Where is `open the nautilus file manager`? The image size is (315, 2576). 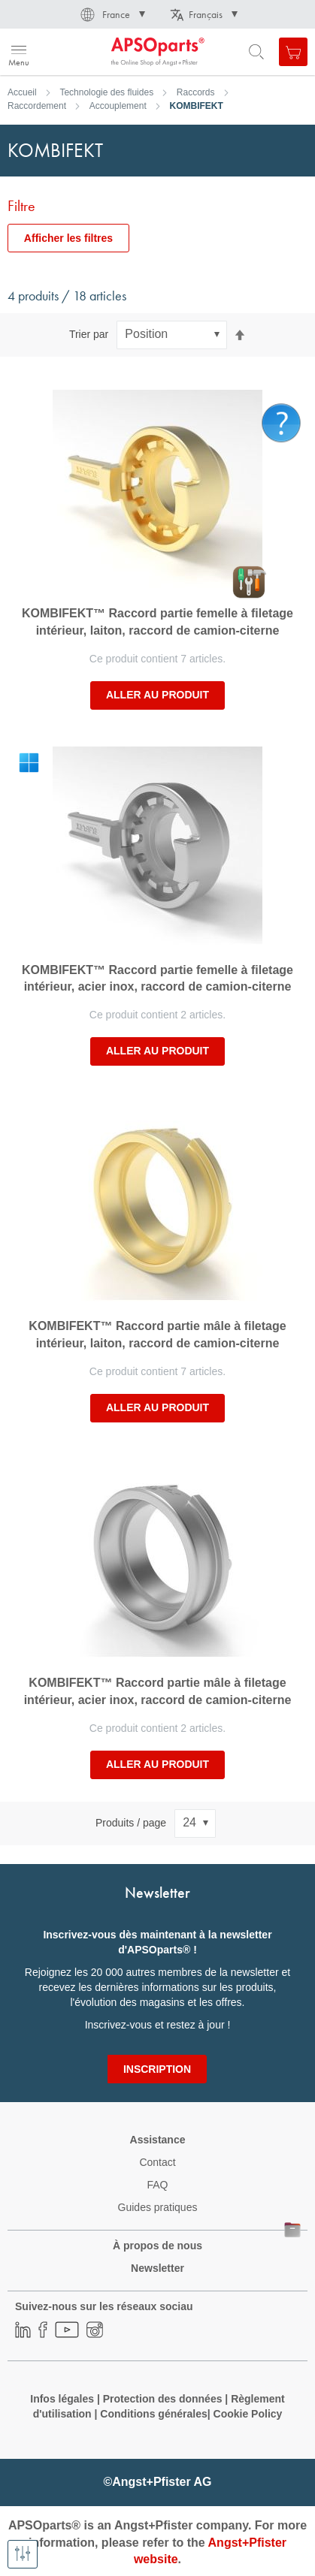 open the nautilus file manager is located at coordinates (292, 2230).